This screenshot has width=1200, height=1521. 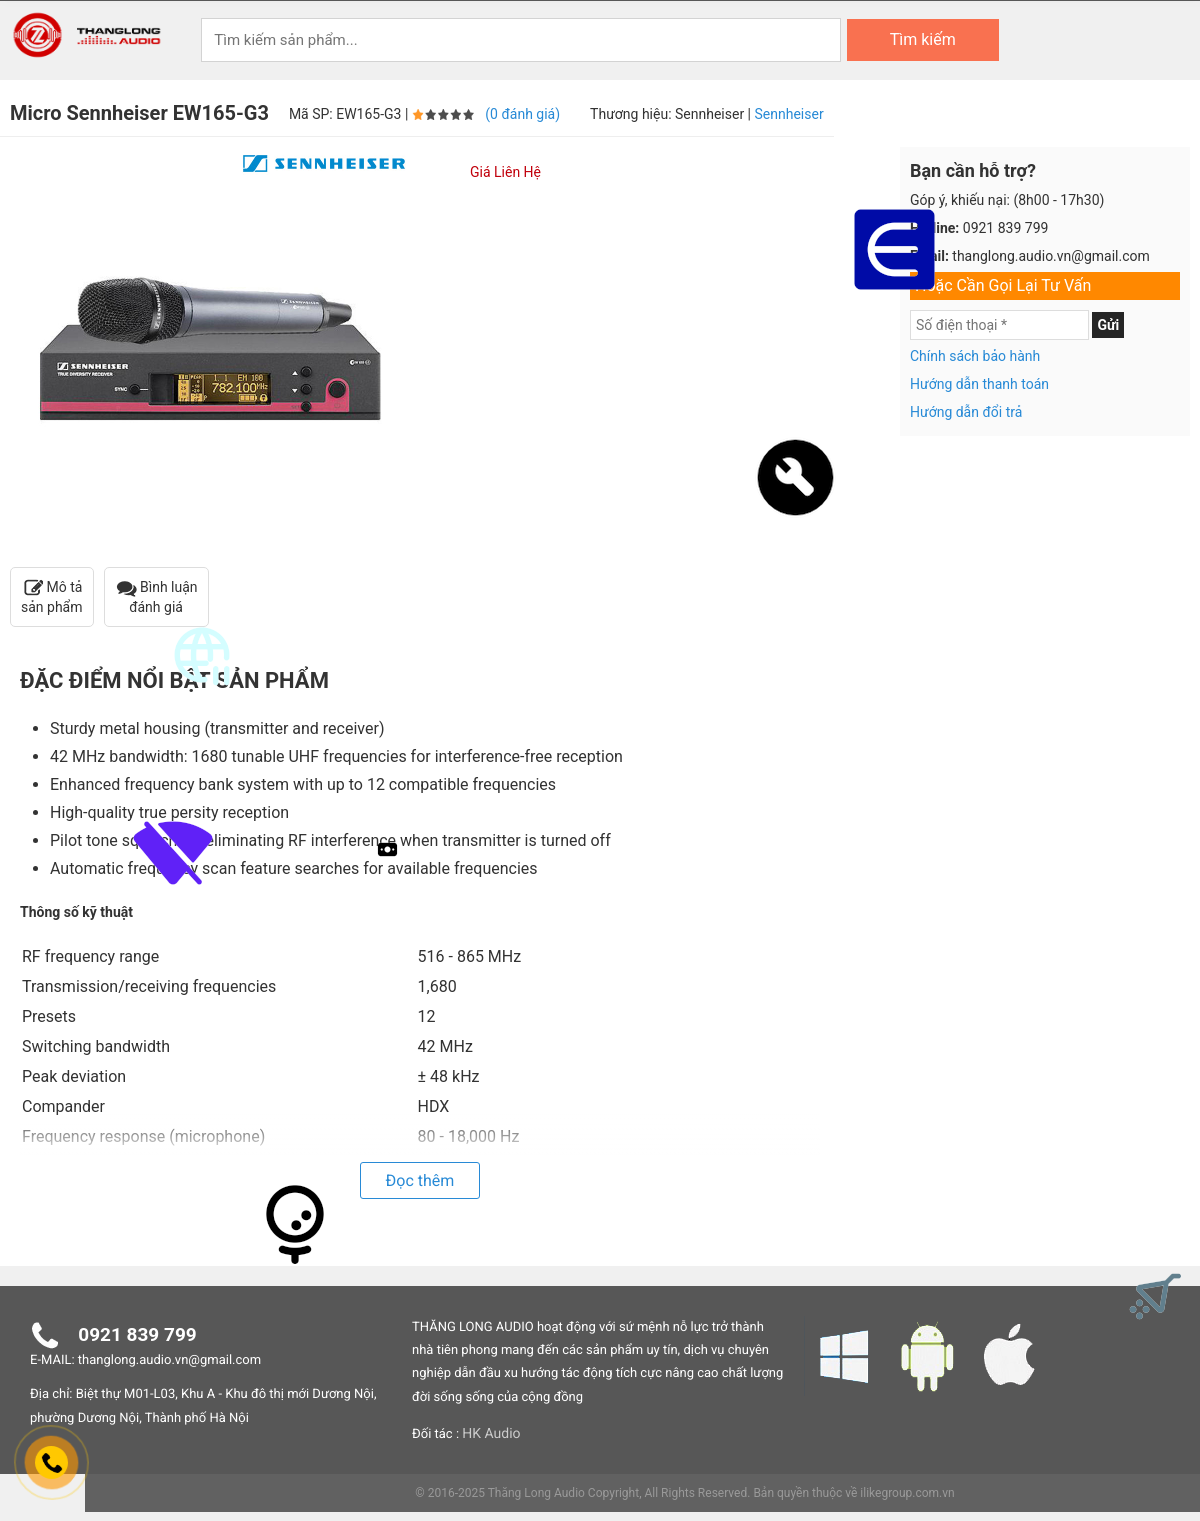 What do you see at coordinates (387, 849) in the screenshot?
I see `make a payment or transaction` at bounding box center [387, 849].